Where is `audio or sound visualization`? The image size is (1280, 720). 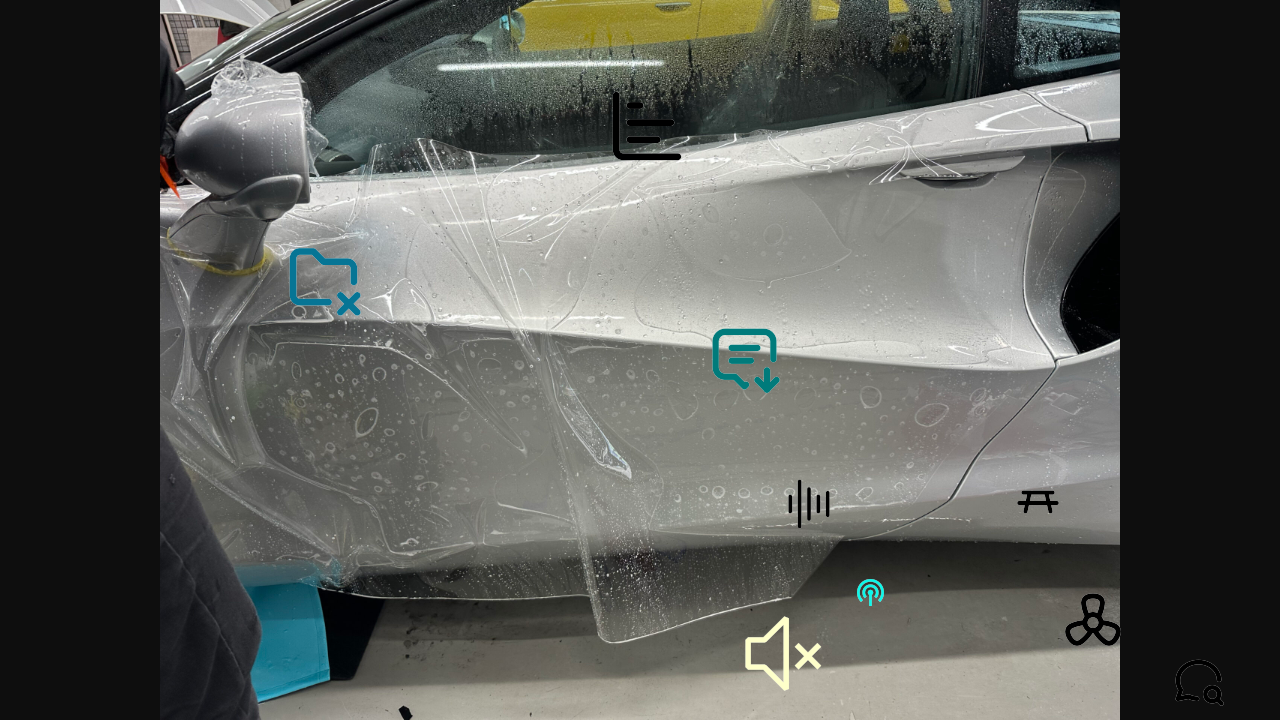 audio or sound visualization is located at coordinates (809, 504).